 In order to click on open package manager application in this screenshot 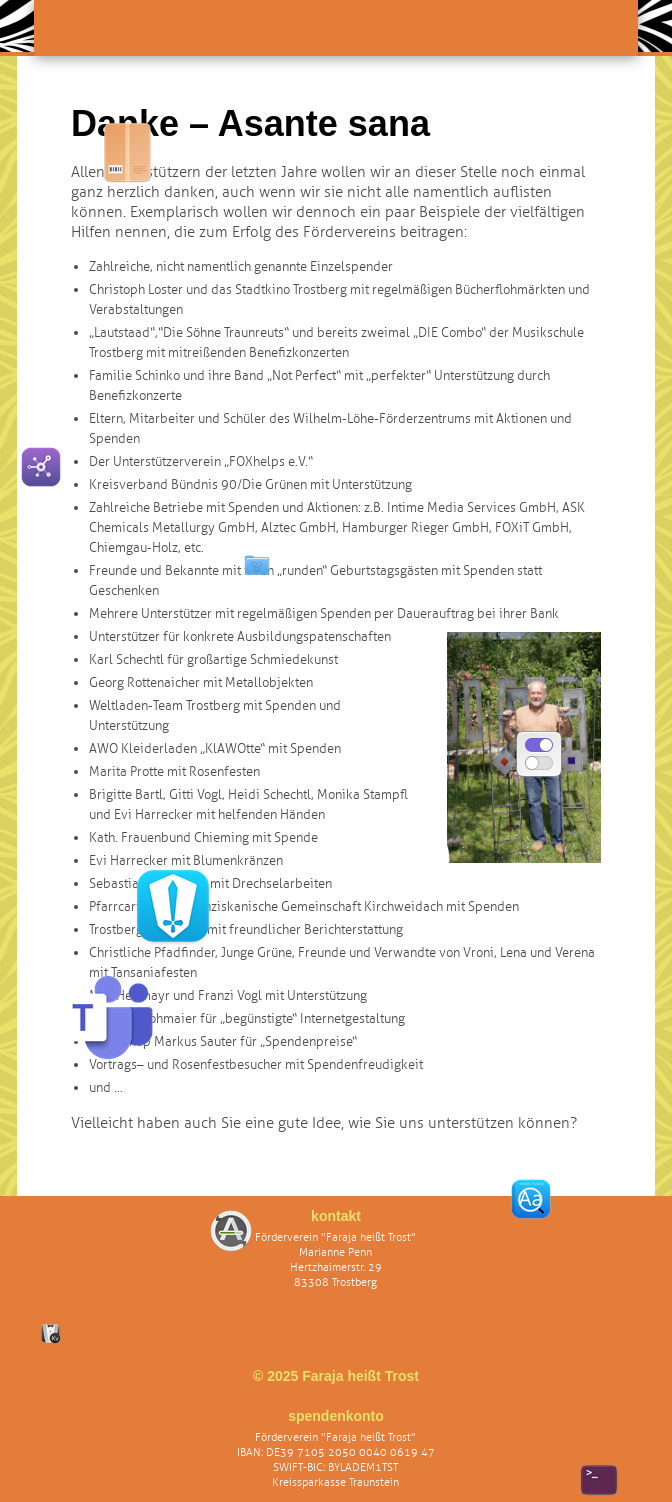, I will do `click(127, 152)`.